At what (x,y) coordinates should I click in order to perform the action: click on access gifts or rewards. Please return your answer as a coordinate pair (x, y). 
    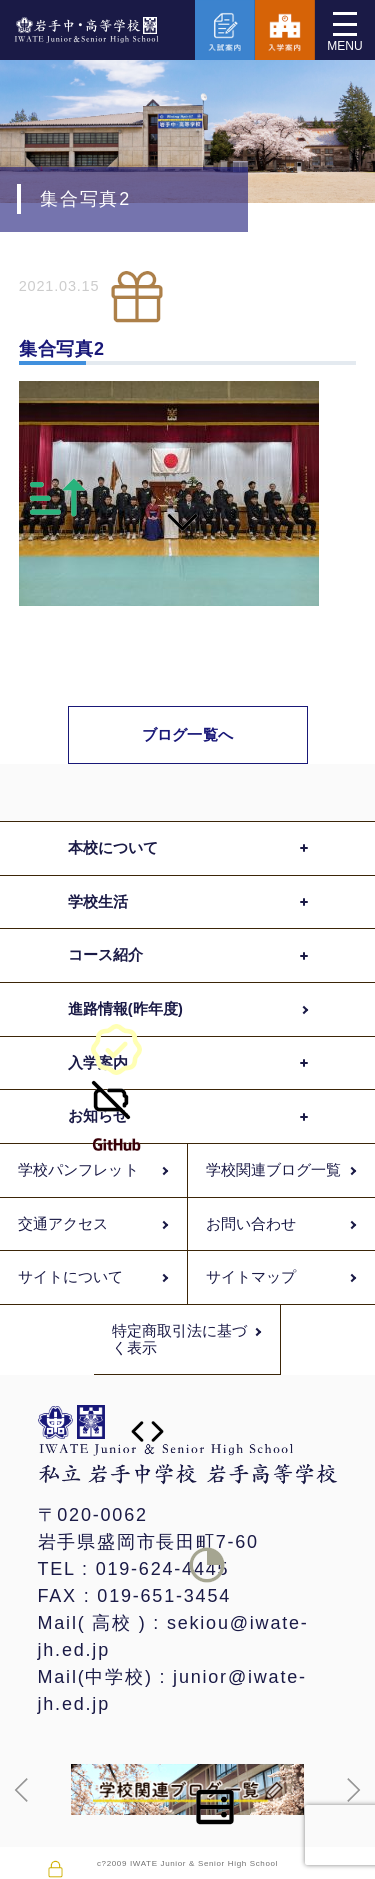
    Looking at the image, I should click on (137, 299).